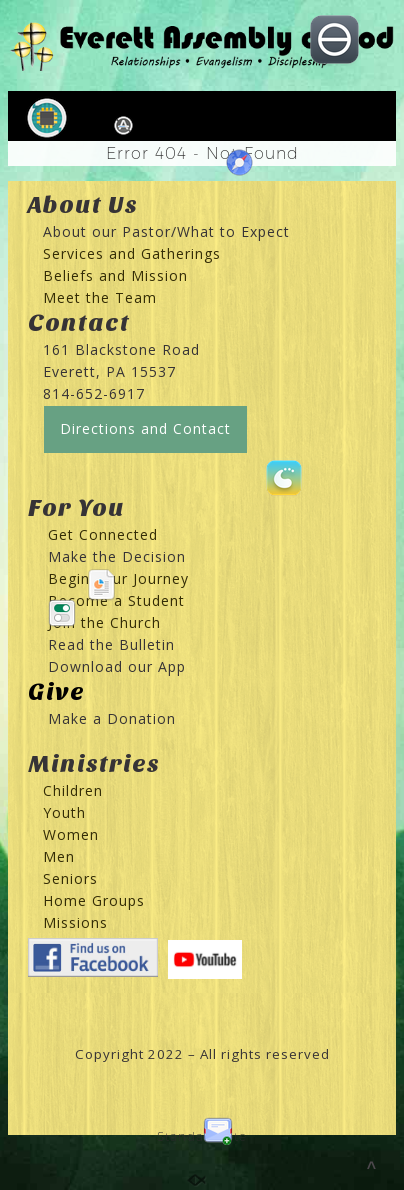 The width and height of the screenshot is (404, 1190). I want to click on open the epiphany web browser, so click(239, 162).